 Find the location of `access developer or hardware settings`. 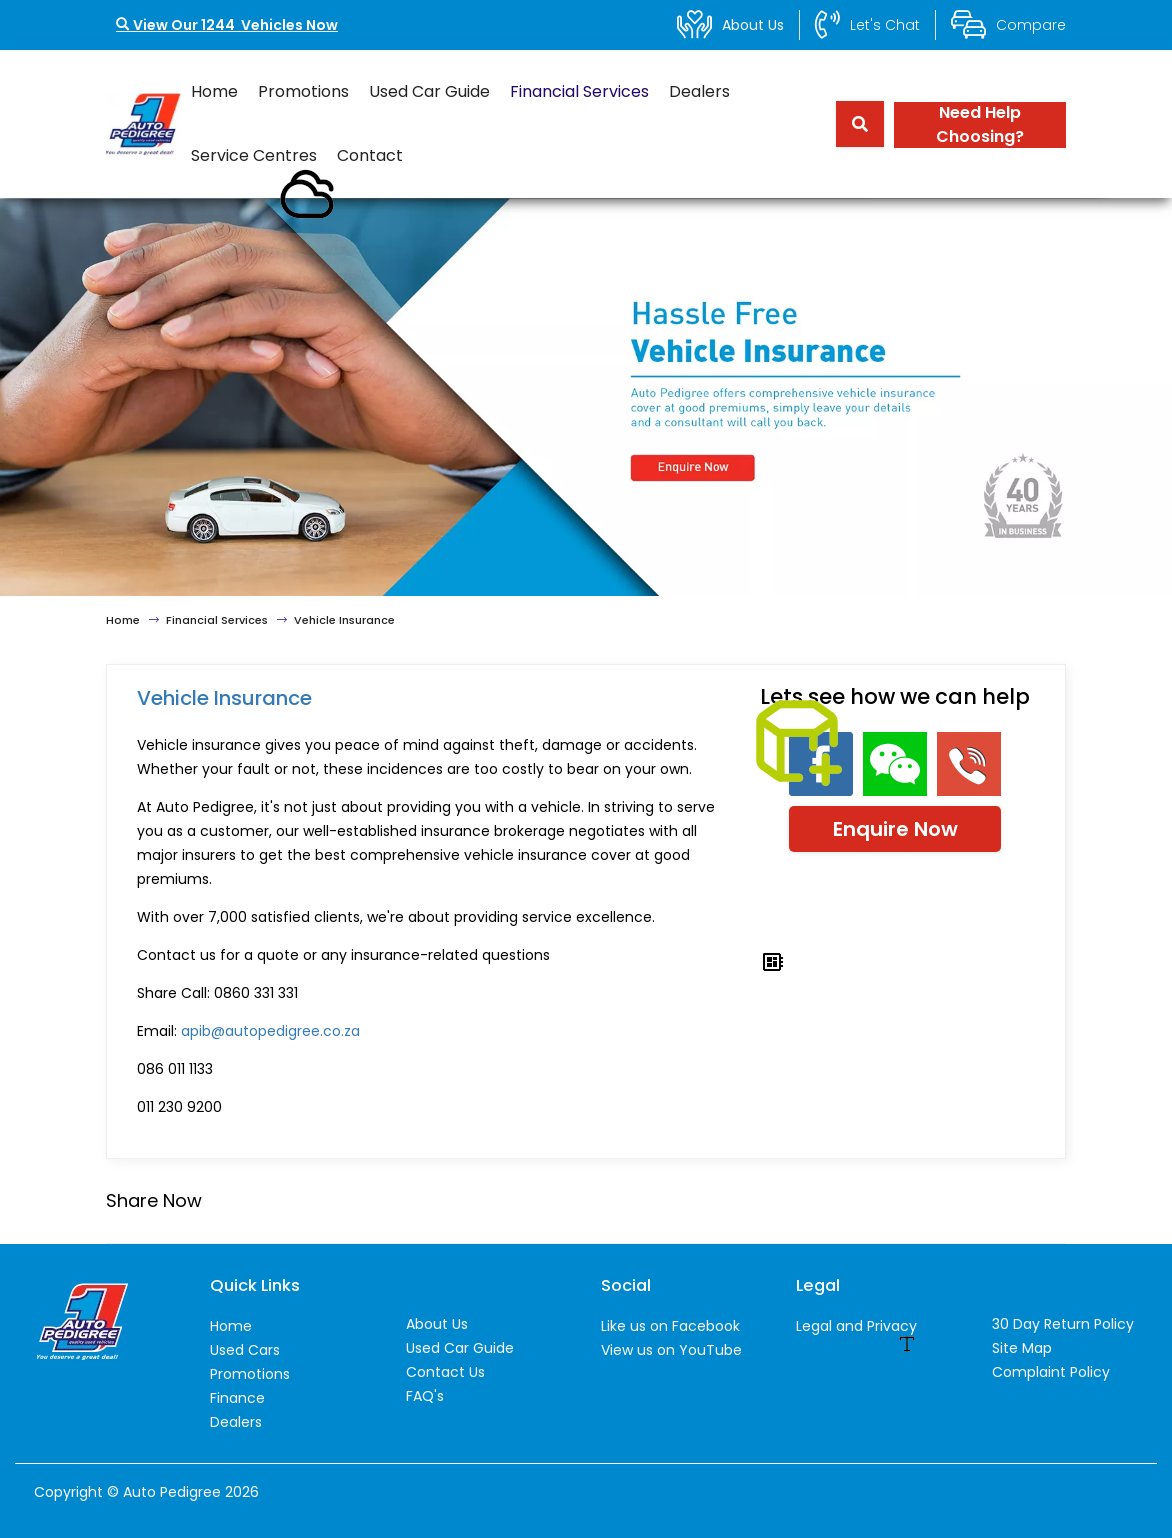

access developer or hardware settings is located at coordinates (773, 962).